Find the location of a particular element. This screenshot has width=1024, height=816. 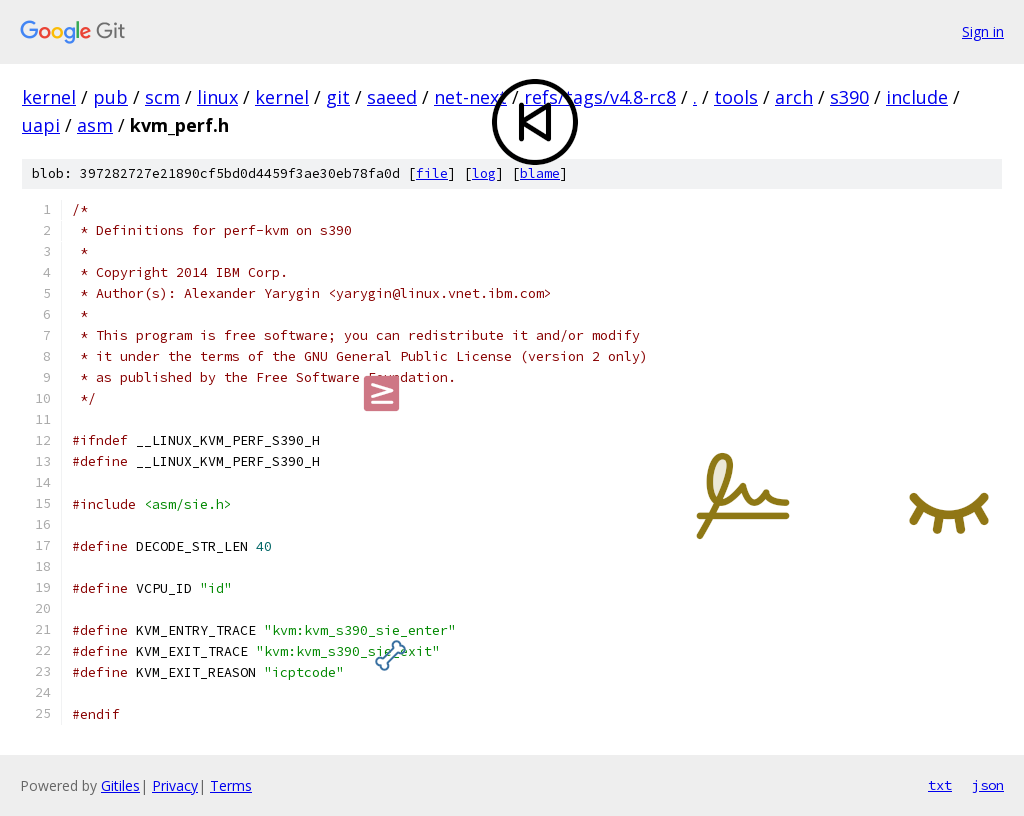

greater than or equal to mathematical operator is located at coordinates (381, 393).